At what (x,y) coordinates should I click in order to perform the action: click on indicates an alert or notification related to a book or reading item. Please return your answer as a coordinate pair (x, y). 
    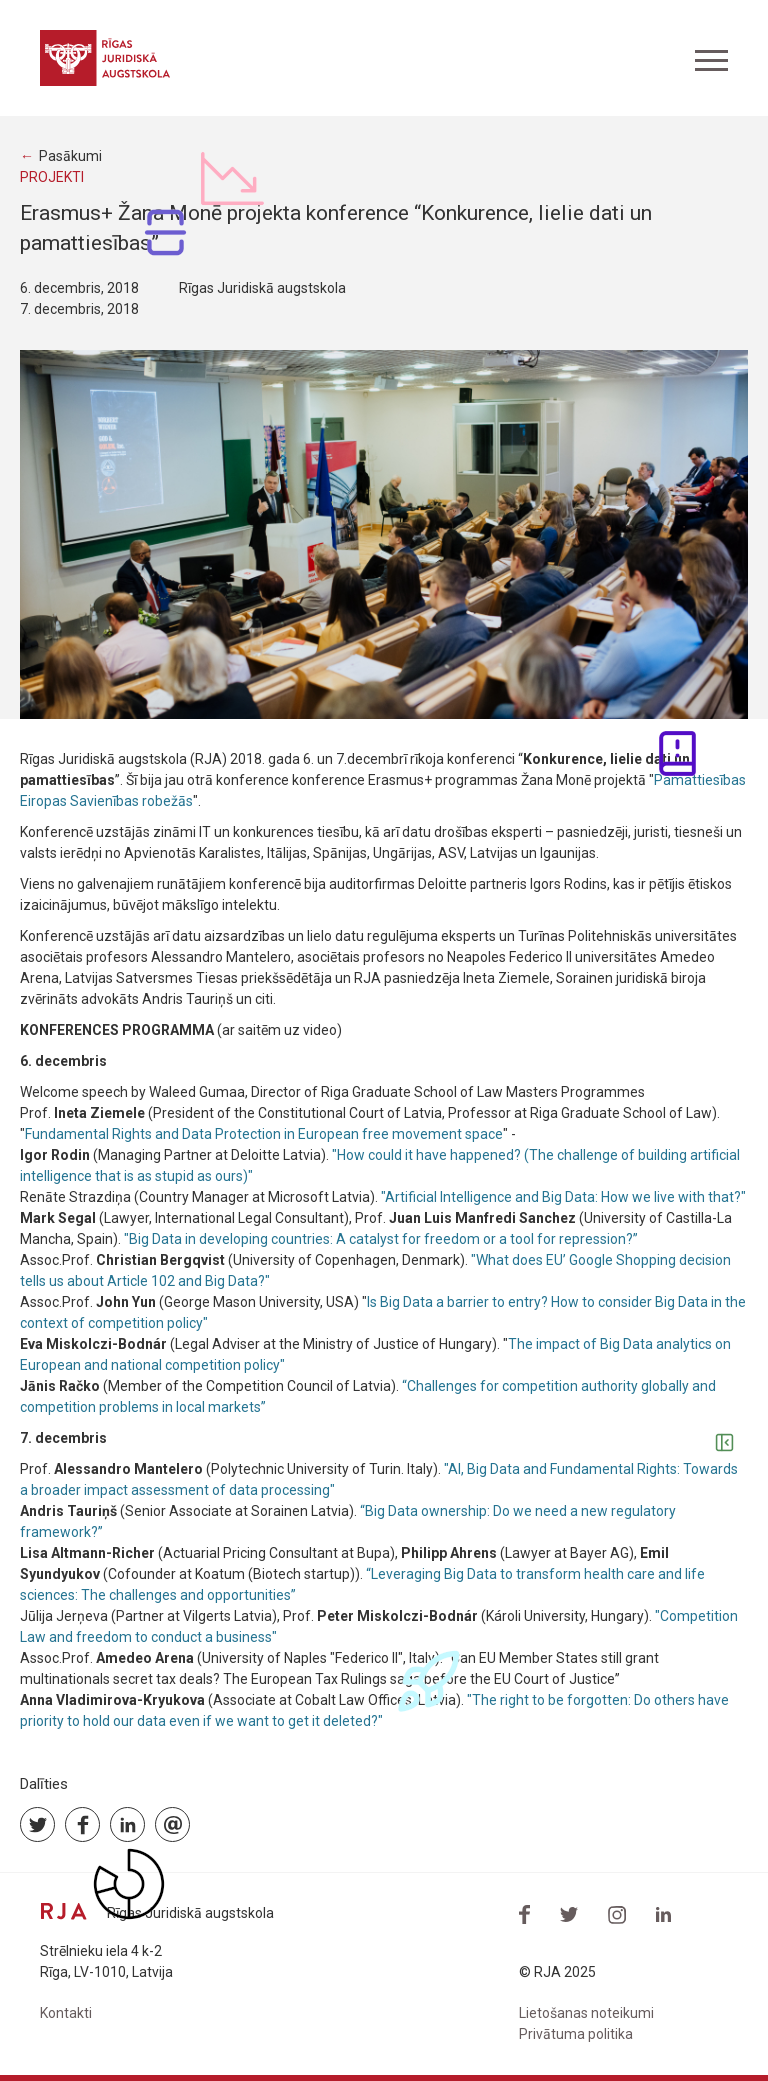
    Looking at the image, I should click on (677, 753).